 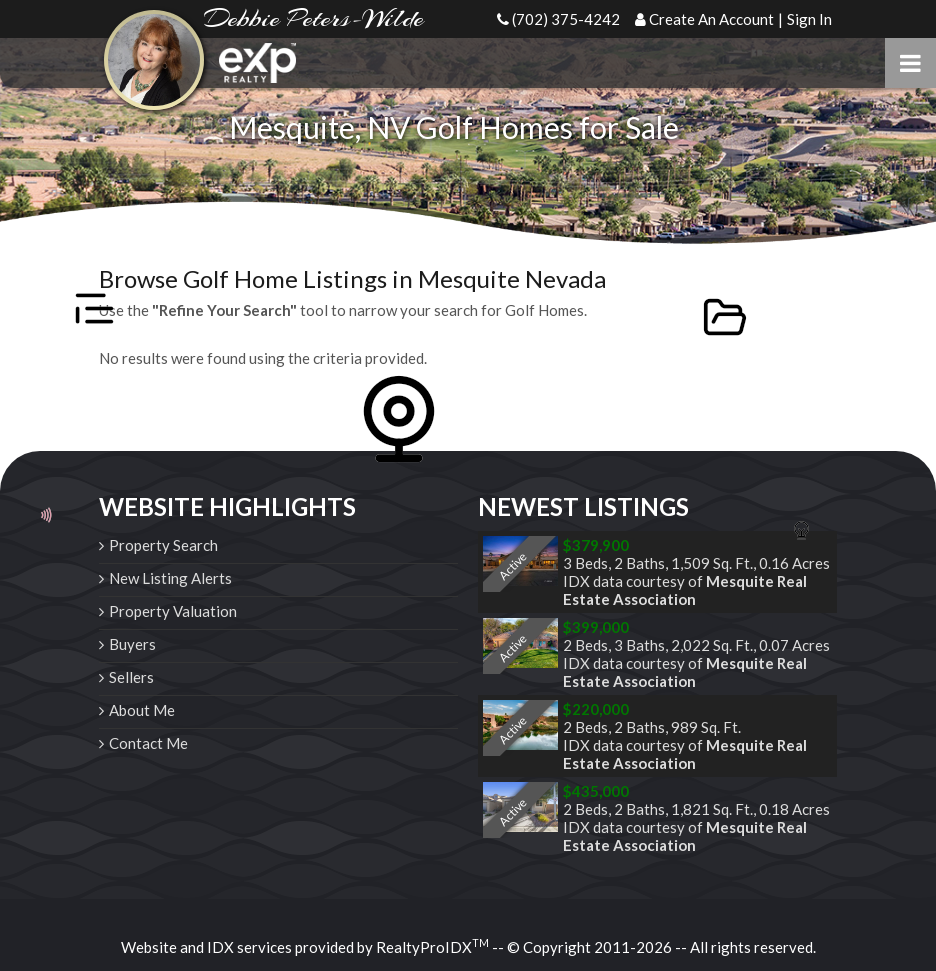 What do you see at coordinates (399, 419) in the screenshot?
I see `access webcam or camera settings` at bounding box center [399, 419].